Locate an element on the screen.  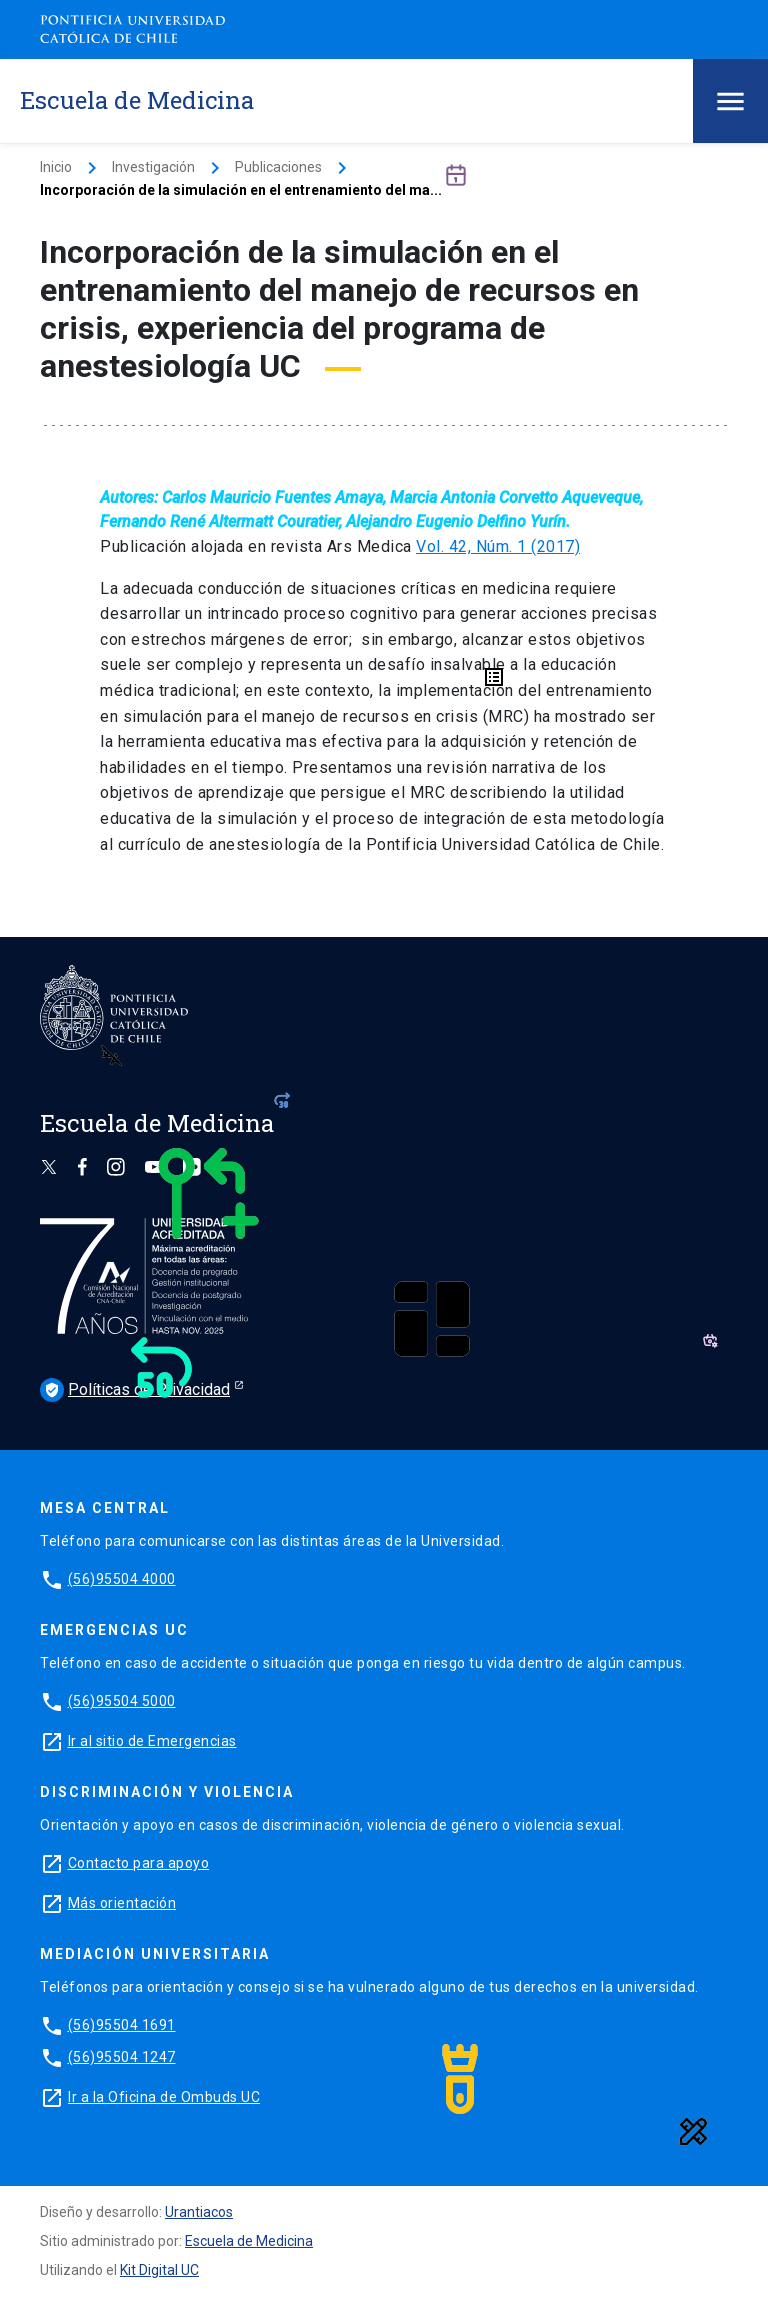
view list details or summary is located at coordinates (494, 677).